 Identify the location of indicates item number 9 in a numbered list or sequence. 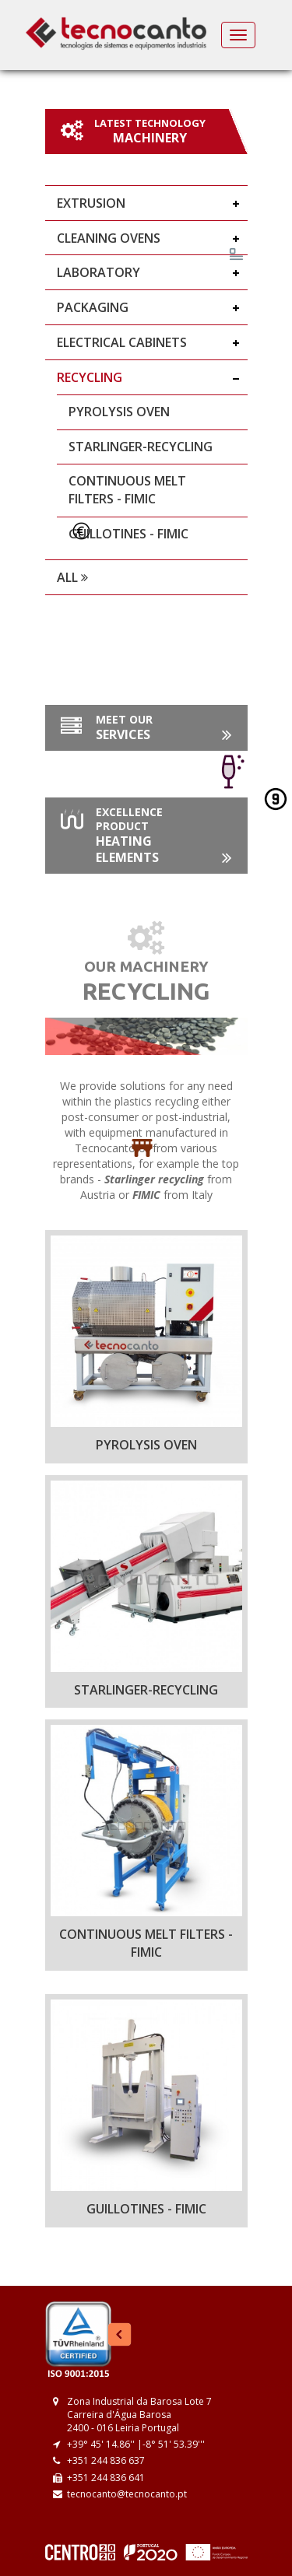
(276, 799).